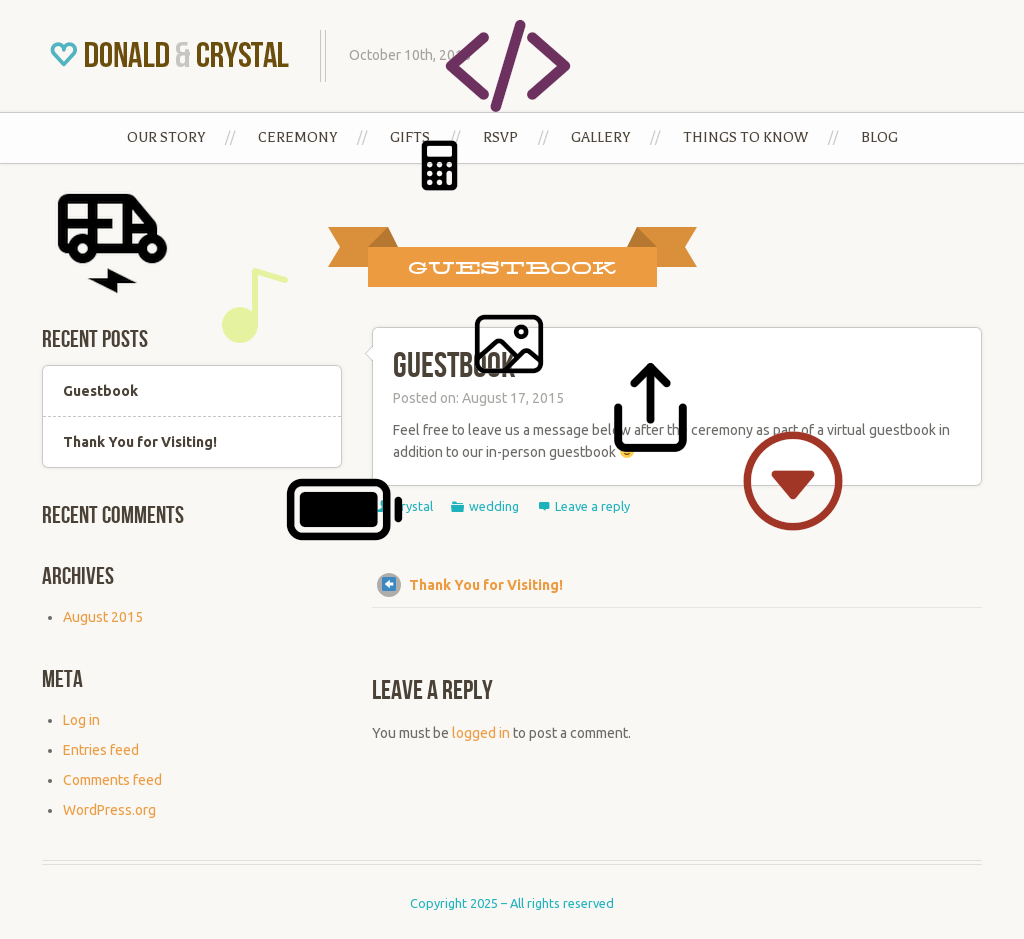  I want to click on share content to another app or platform, so click(650, 407).